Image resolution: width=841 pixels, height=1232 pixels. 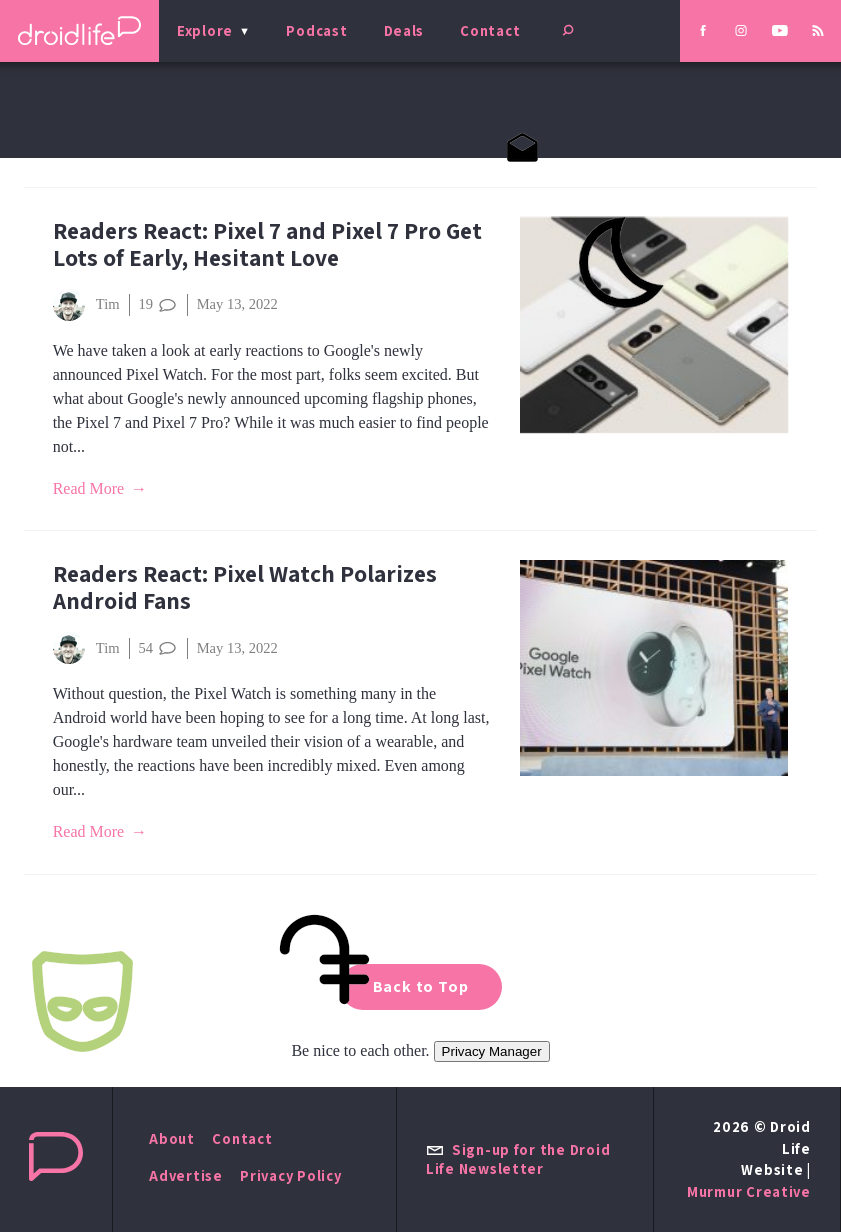 What do you see at coordinates (324, 959) in the screenshot?
I see `represents Armenian dram currency` at bounding box center [324, 959].